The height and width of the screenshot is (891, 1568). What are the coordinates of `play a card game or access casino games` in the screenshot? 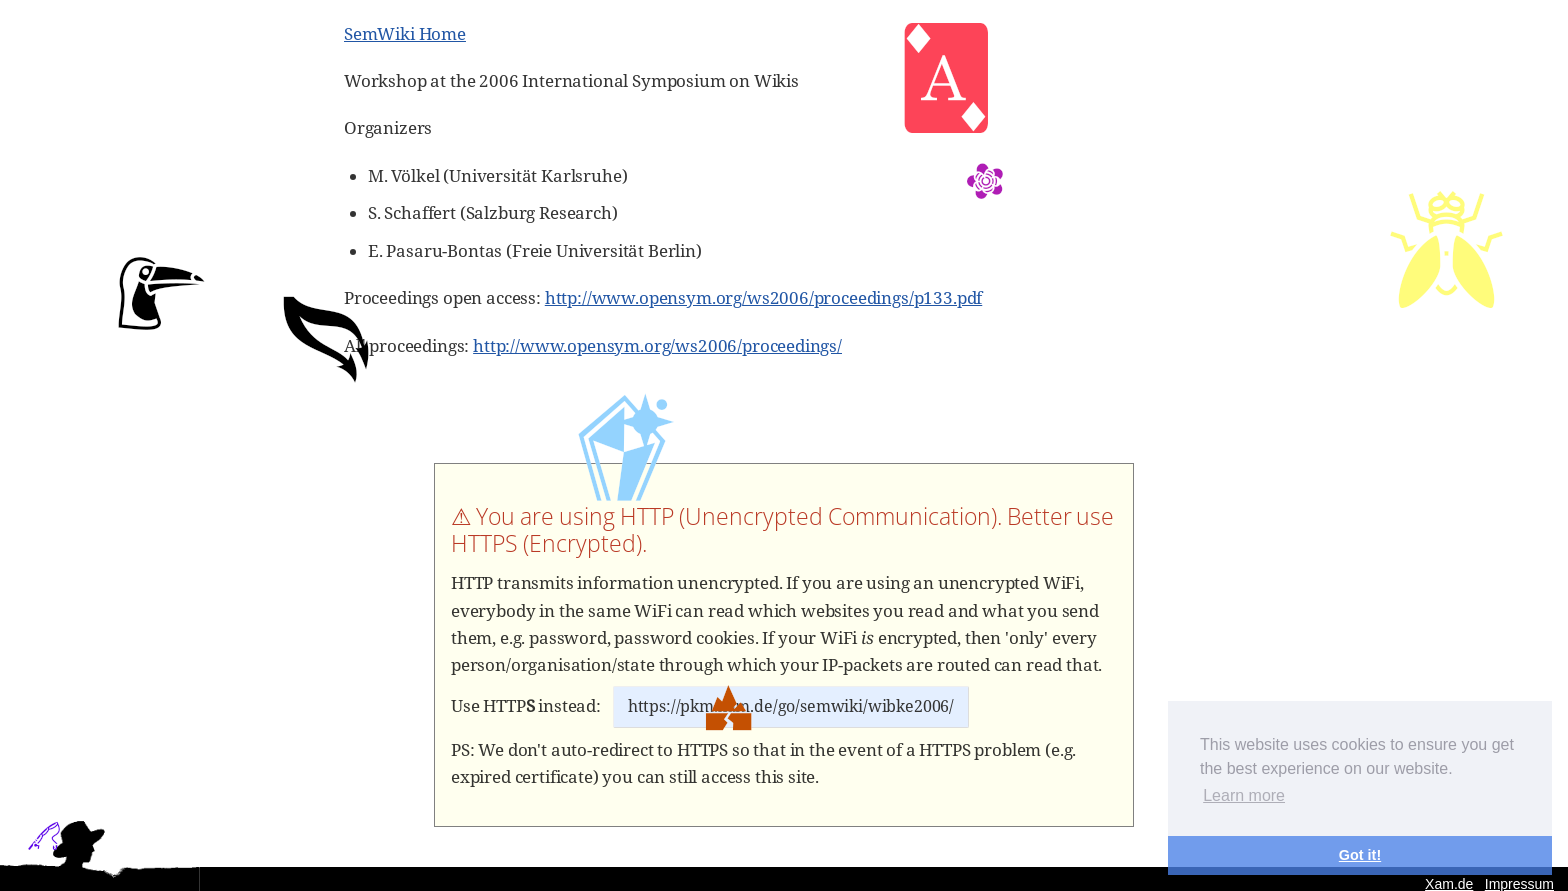 It's located at (946, 78).